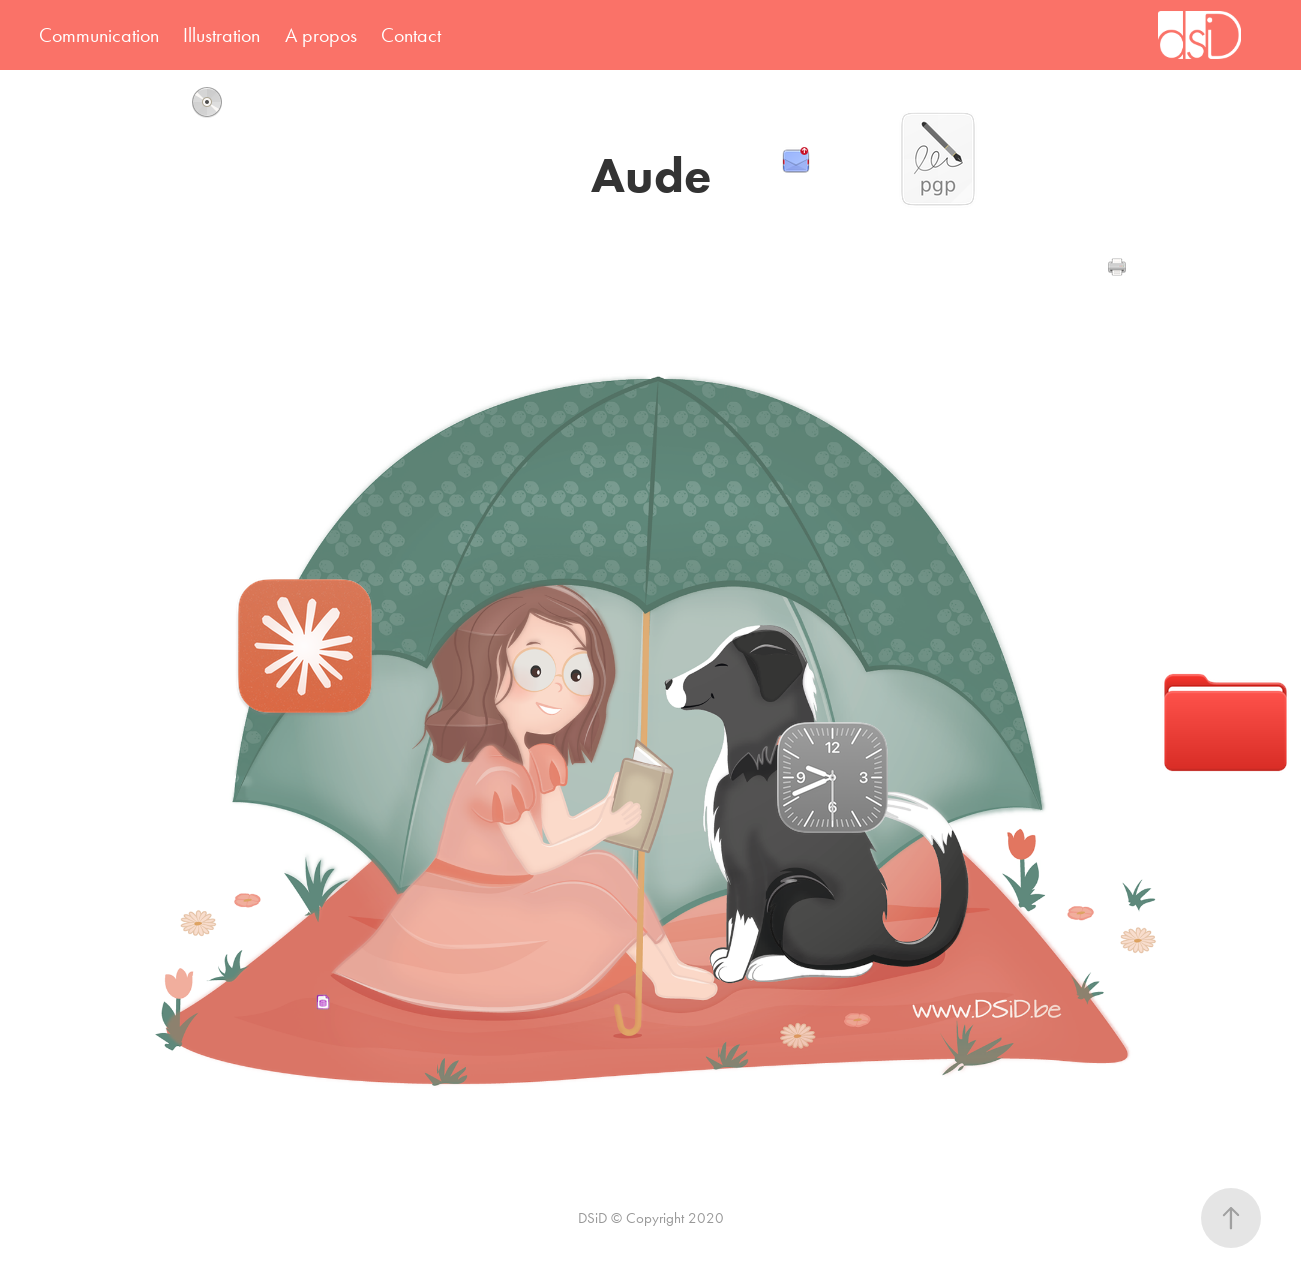  What do you see at coordinates (323, 1002) in the screenshot?
I see `libreoffice base database template file` at bounding box center [323, 1002].